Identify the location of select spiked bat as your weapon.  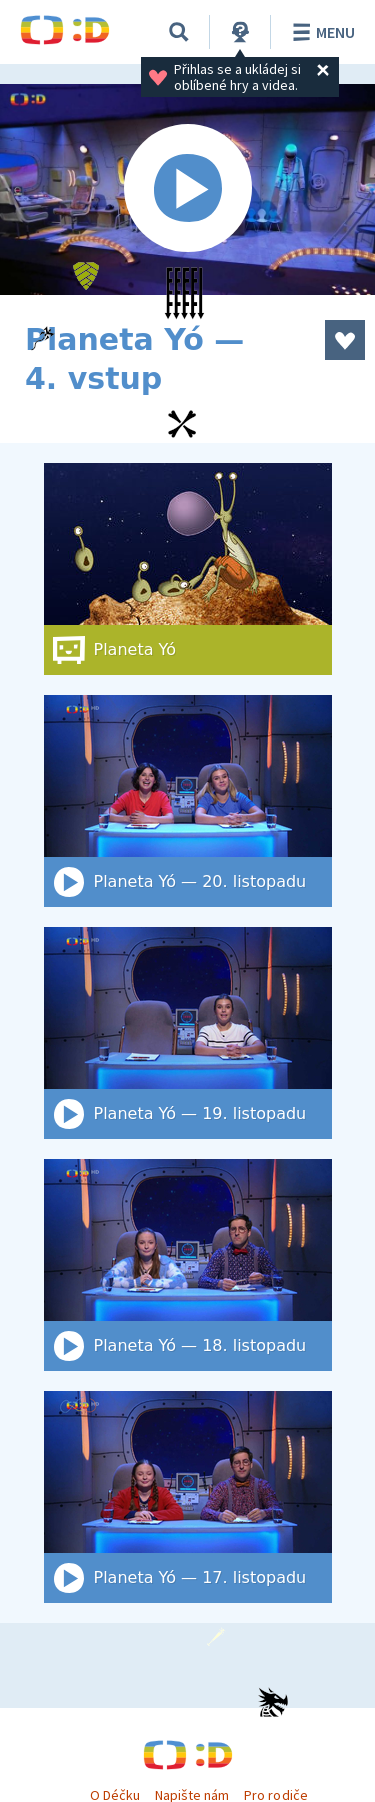
(216, 1636).